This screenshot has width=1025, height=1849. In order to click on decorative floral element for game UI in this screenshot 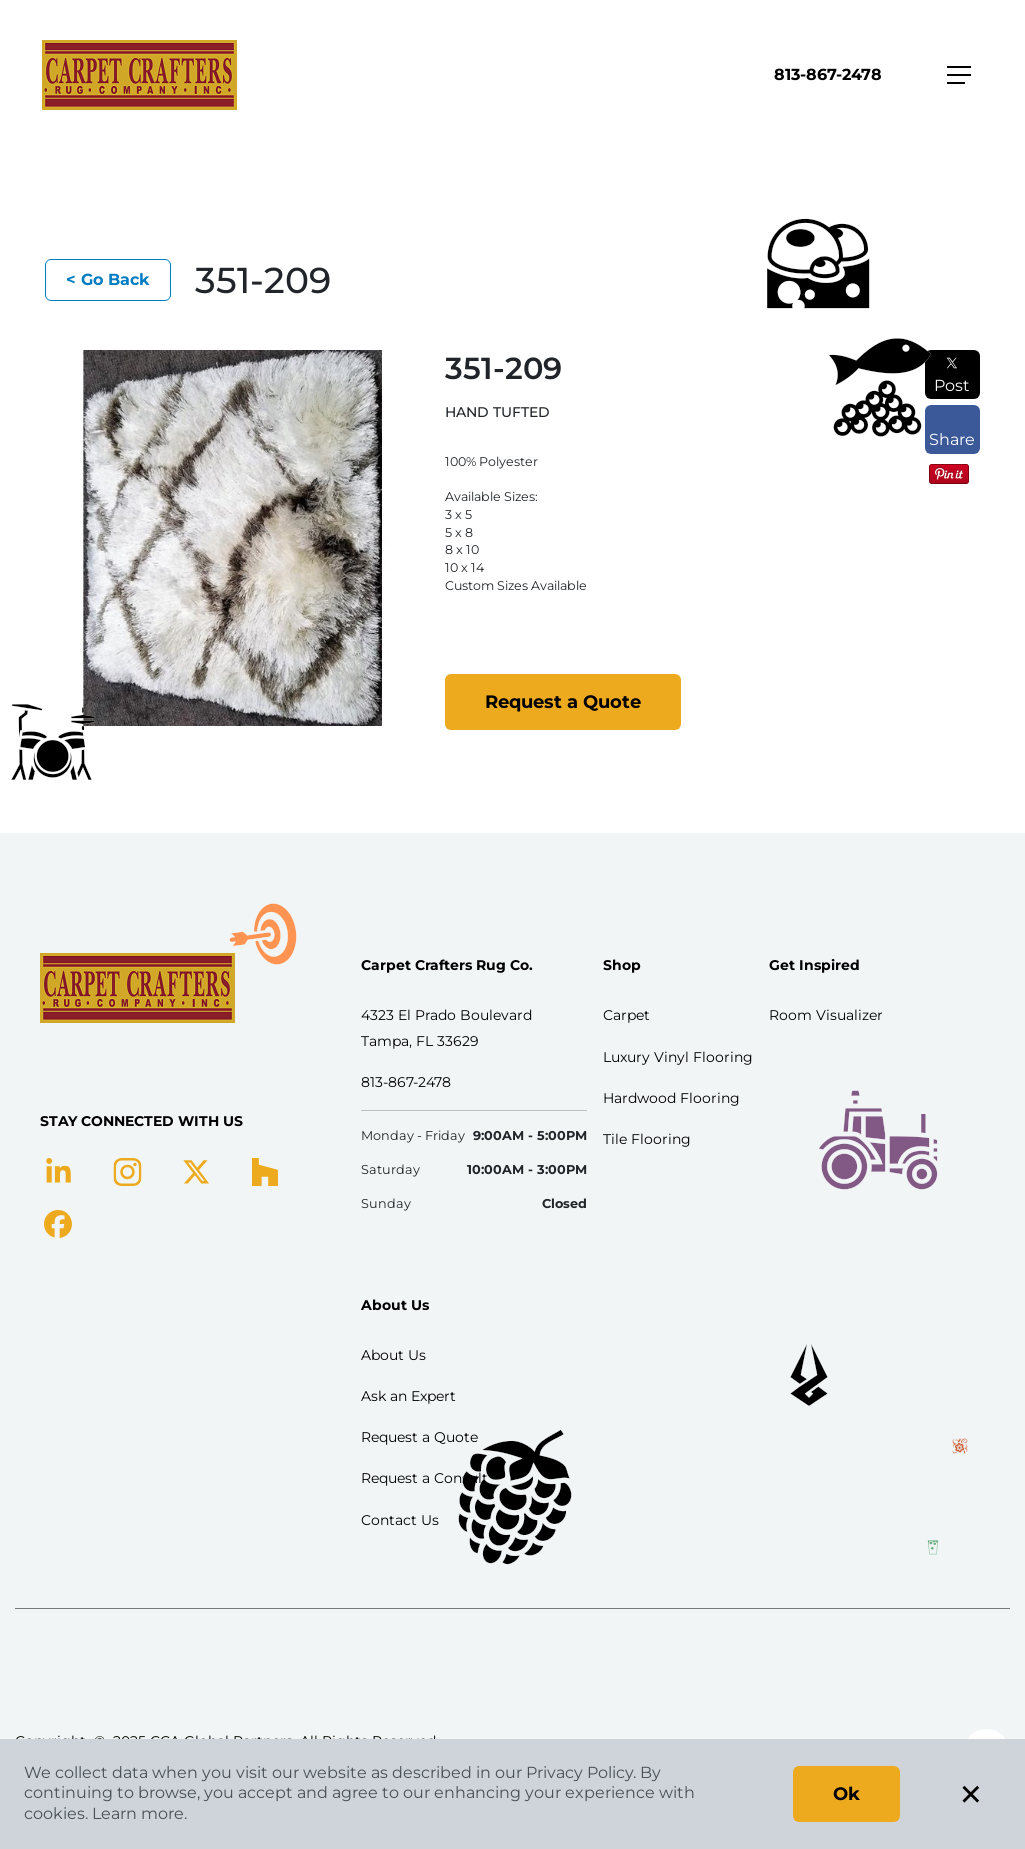, I will do `click(960, 1446)`.